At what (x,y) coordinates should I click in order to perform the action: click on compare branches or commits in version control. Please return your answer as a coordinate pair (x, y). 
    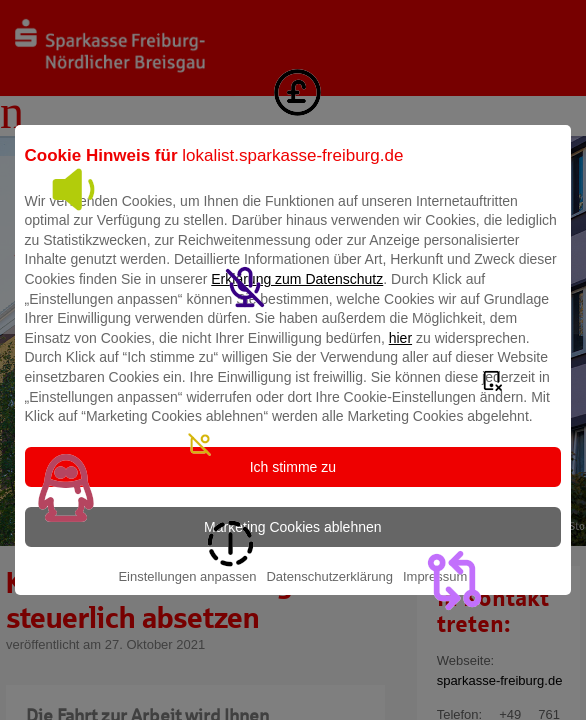
    Looking at the image, I should click on (454, 580).